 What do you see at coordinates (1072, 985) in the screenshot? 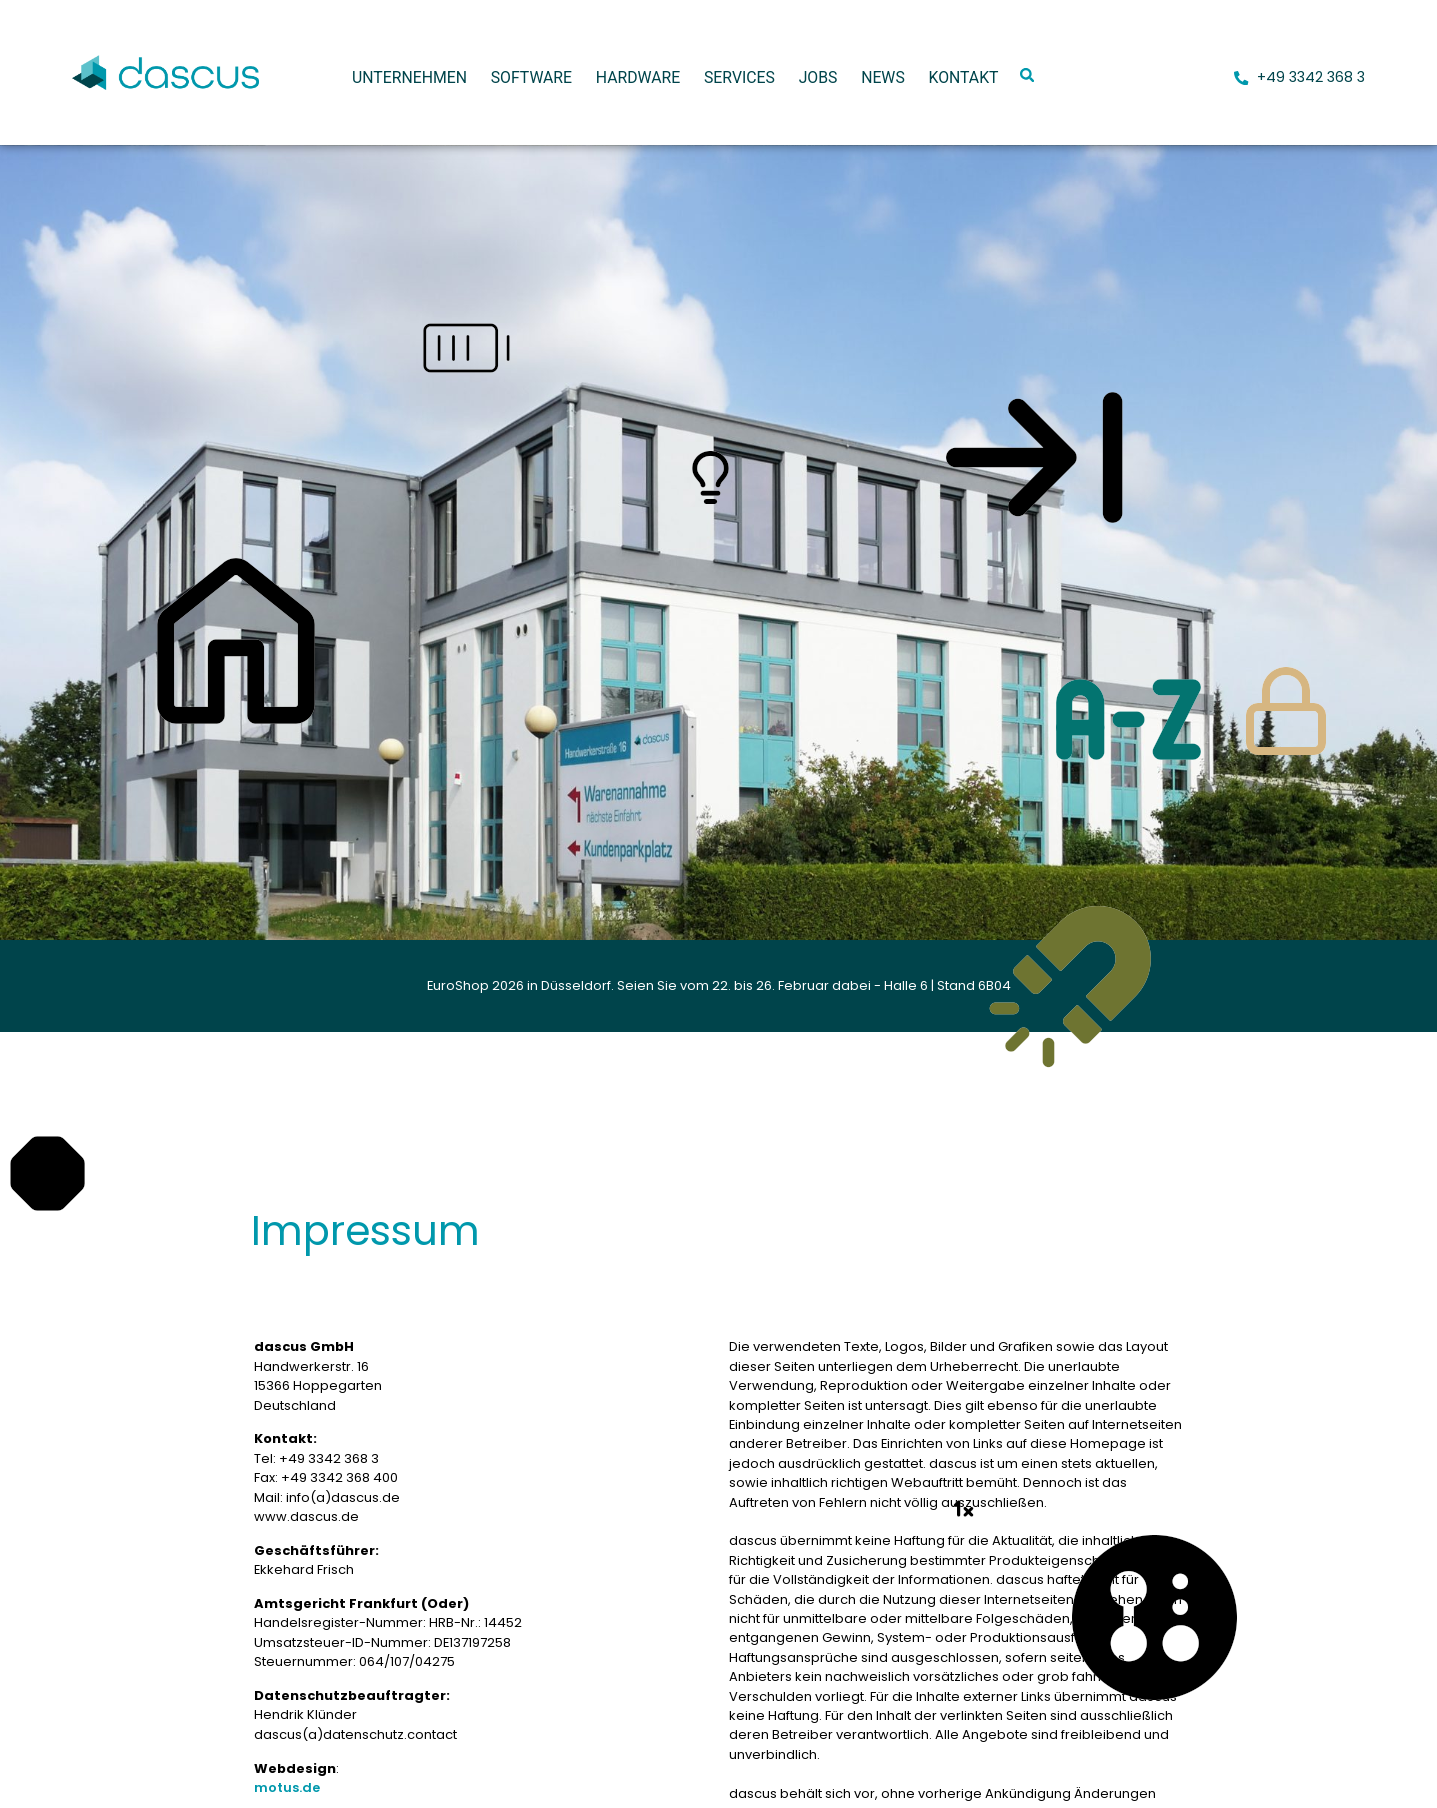
I see `attract or pull related items together` at bounding box center [1072, 985].